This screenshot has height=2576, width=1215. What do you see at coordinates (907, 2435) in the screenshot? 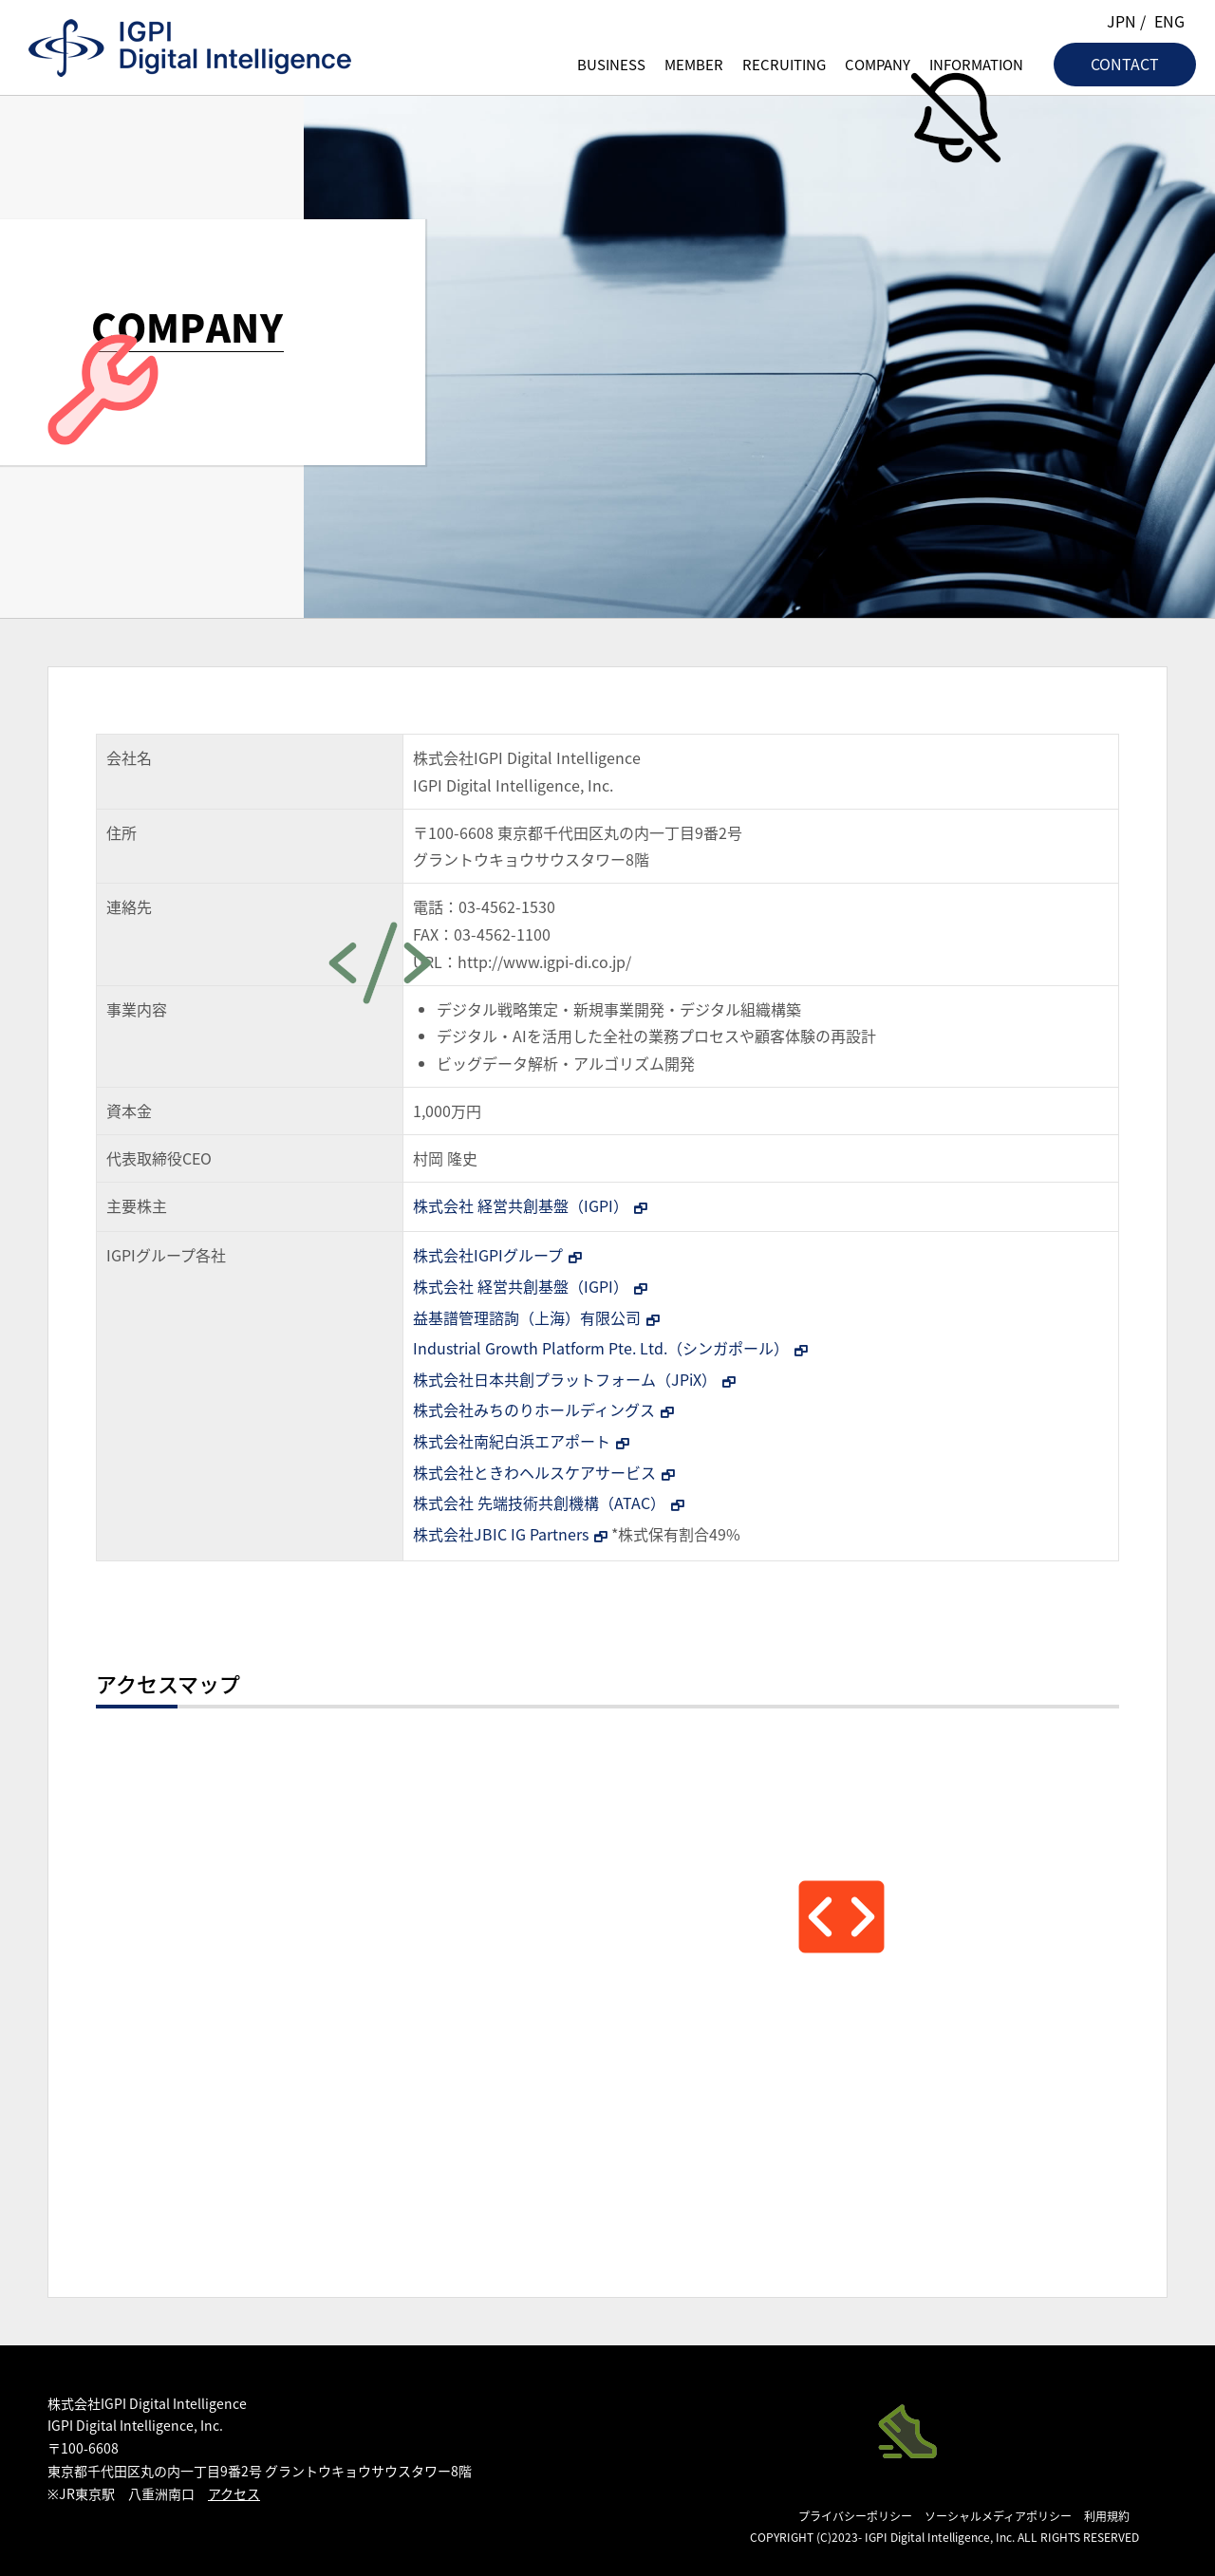
I see `start a run or workout activity` at bounding box center [907, 2435].